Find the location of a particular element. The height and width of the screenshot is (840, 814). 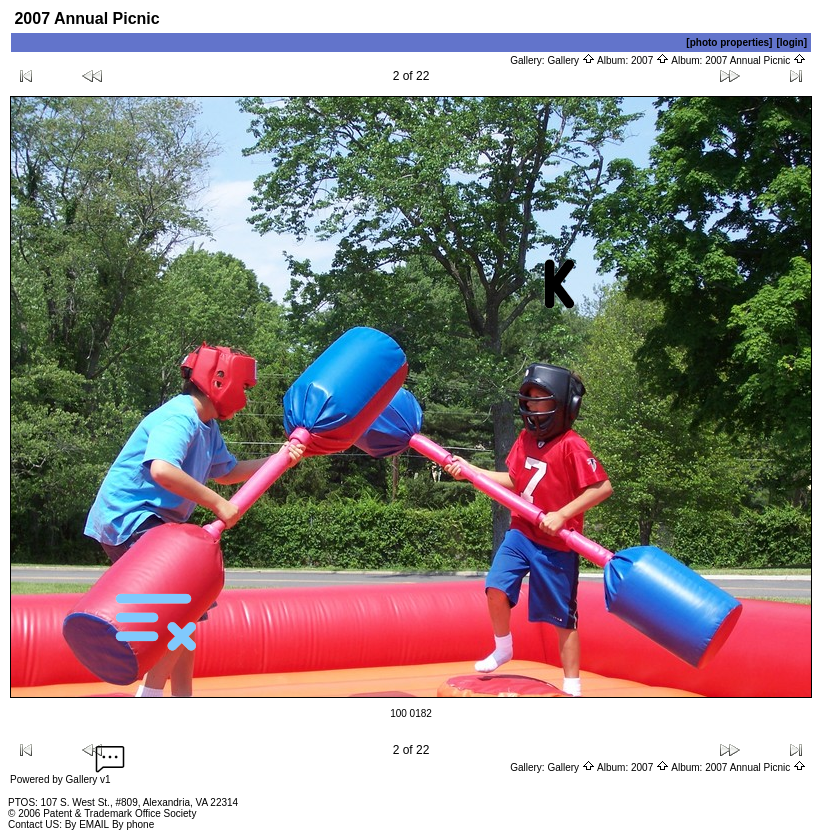

indicates items starting with the letter K is located at coordinates (557, 284).